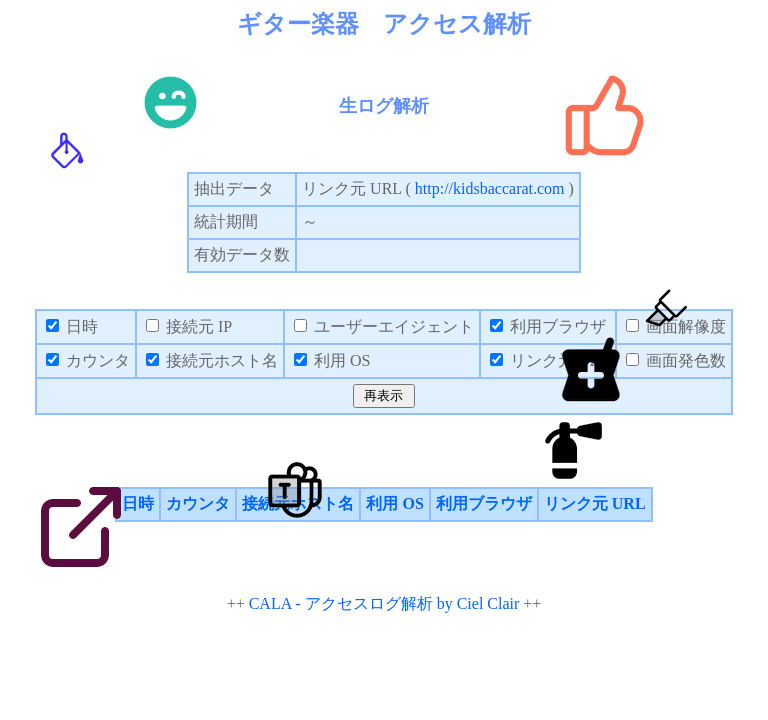 Image resolution: width=768 pixels, height=720 pixels. What do you see at coordinates (573, 450) in the screenshot?
I see `fire safety equipment indicator` at bounding box center [573, 450].